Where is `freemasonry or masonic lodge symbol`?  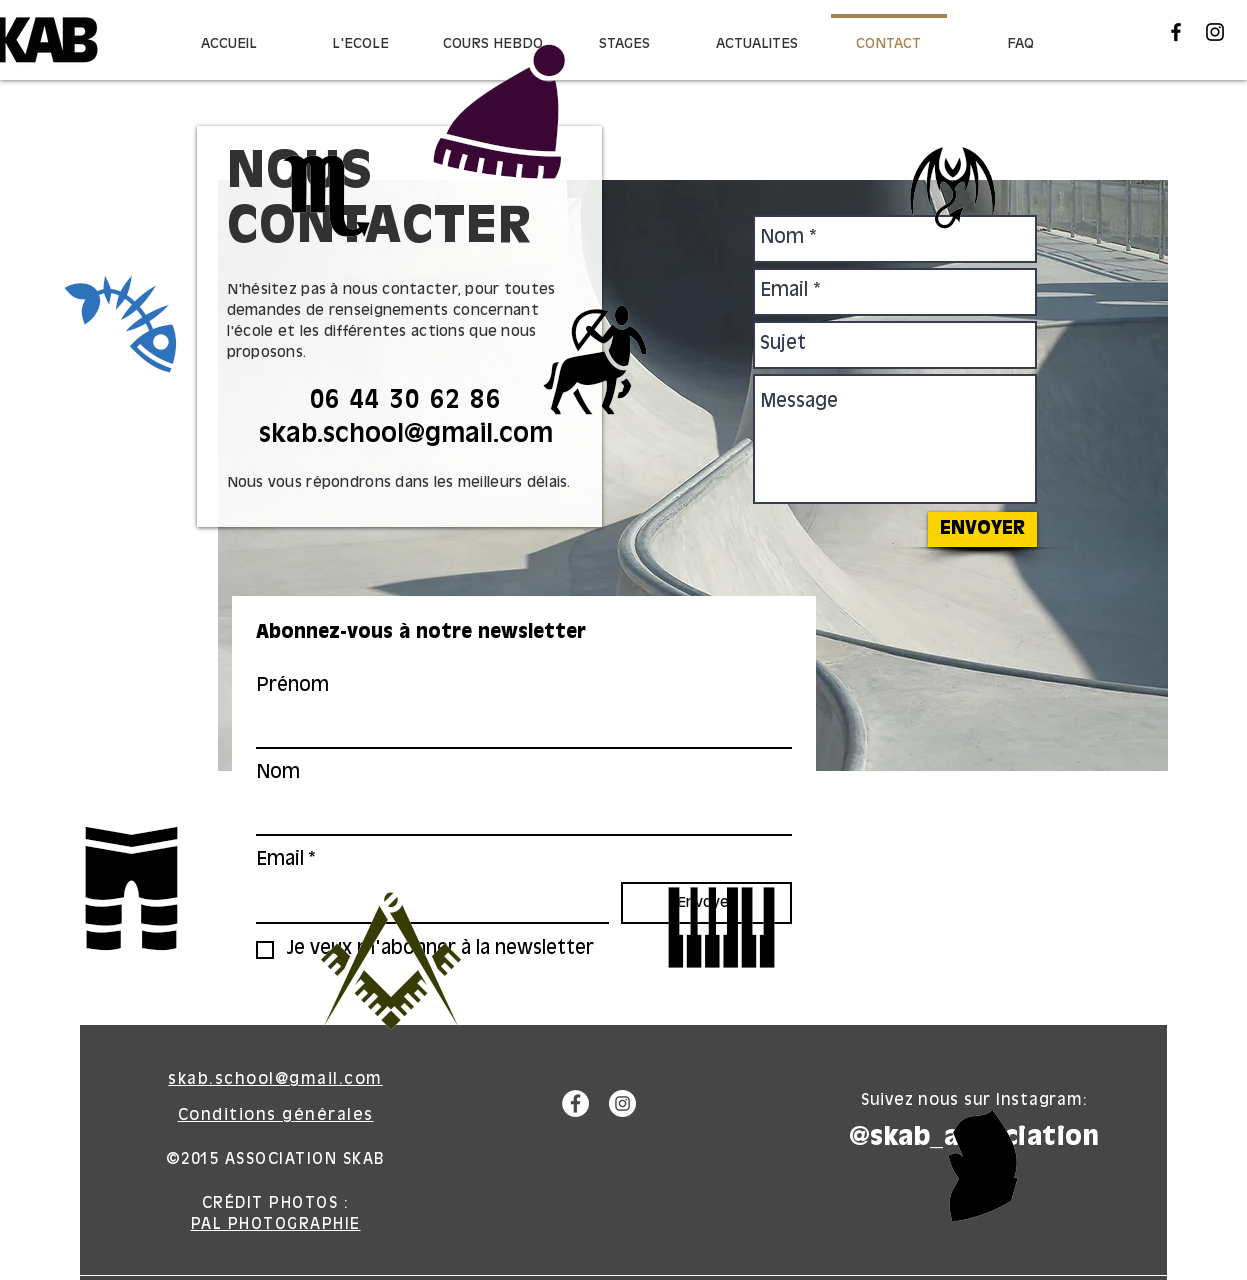
freemasonry or masonic lodge symbol is located at coordinates (391, 961).